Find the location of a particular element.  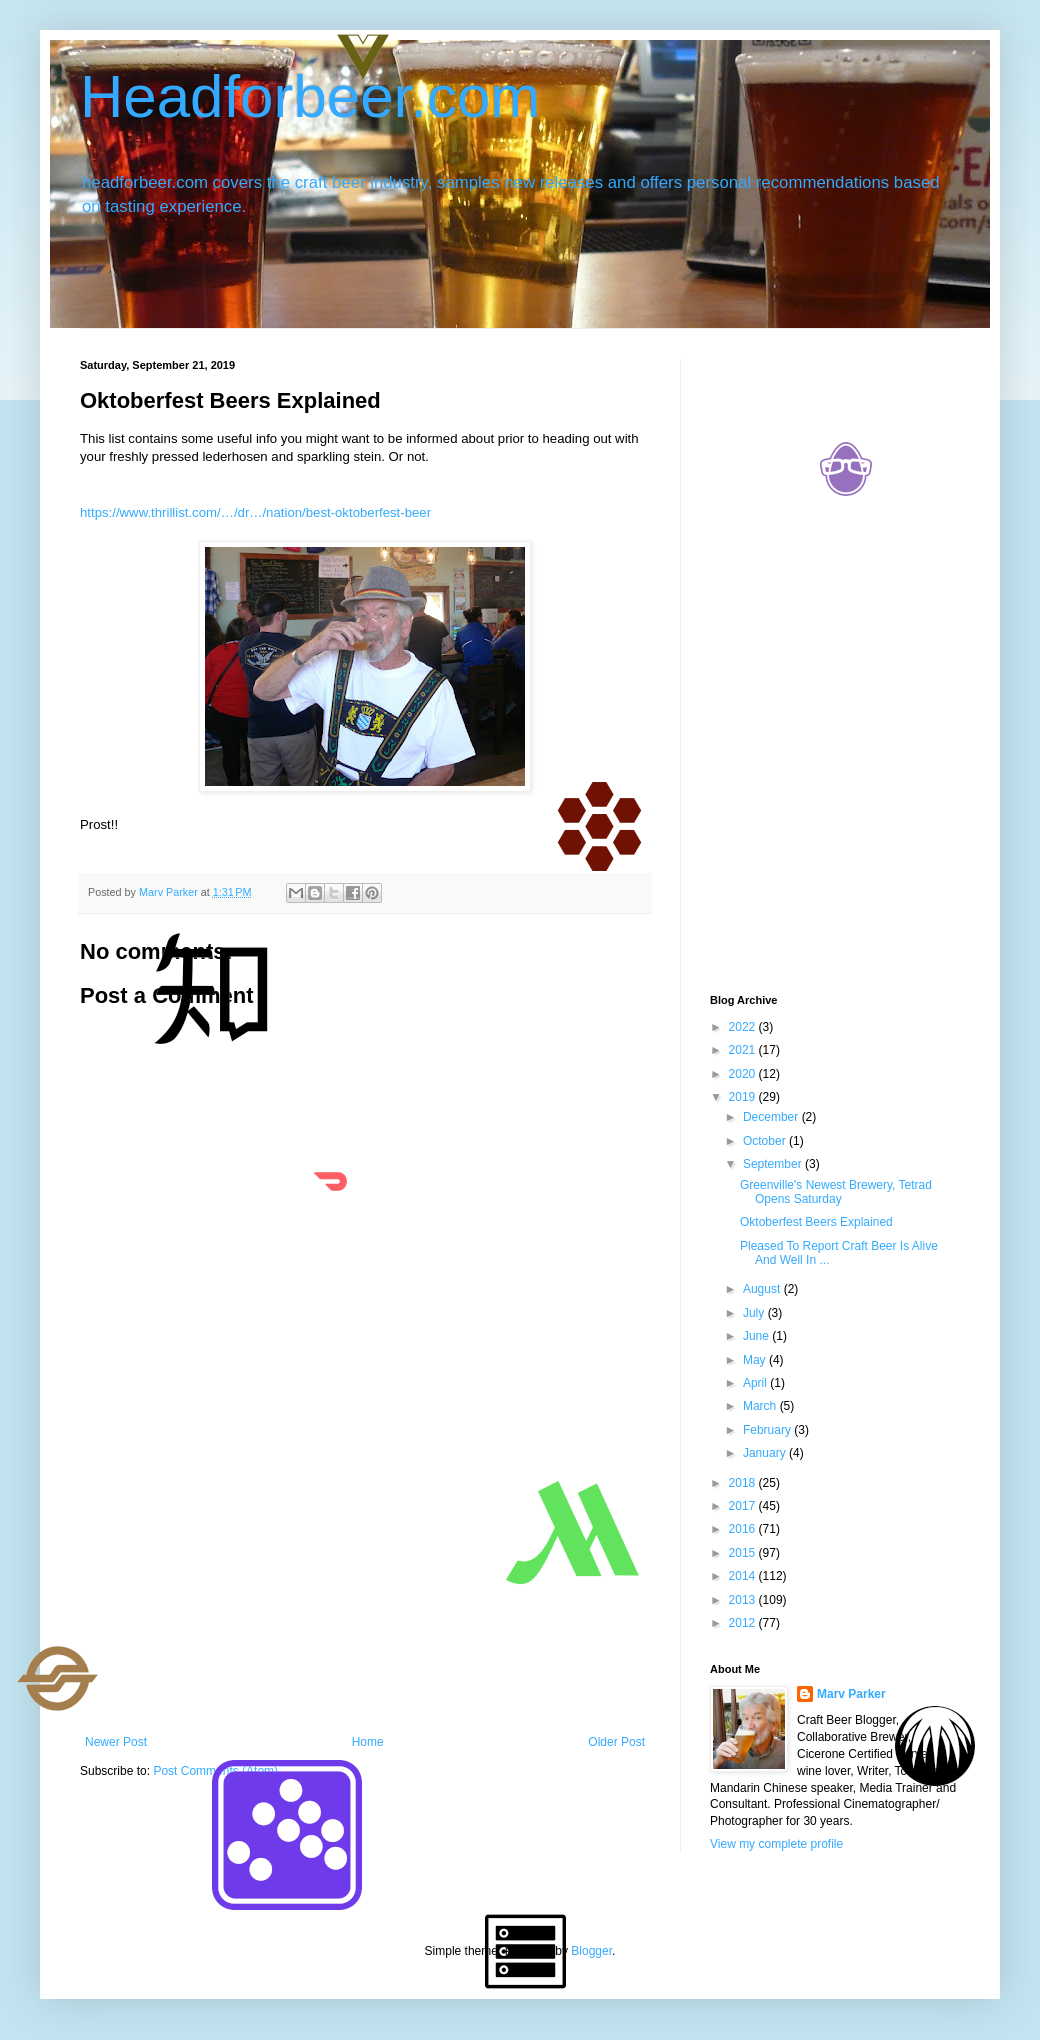

egghead.io logo - access web development tutorials and courses is located at coordinates (846, 469).